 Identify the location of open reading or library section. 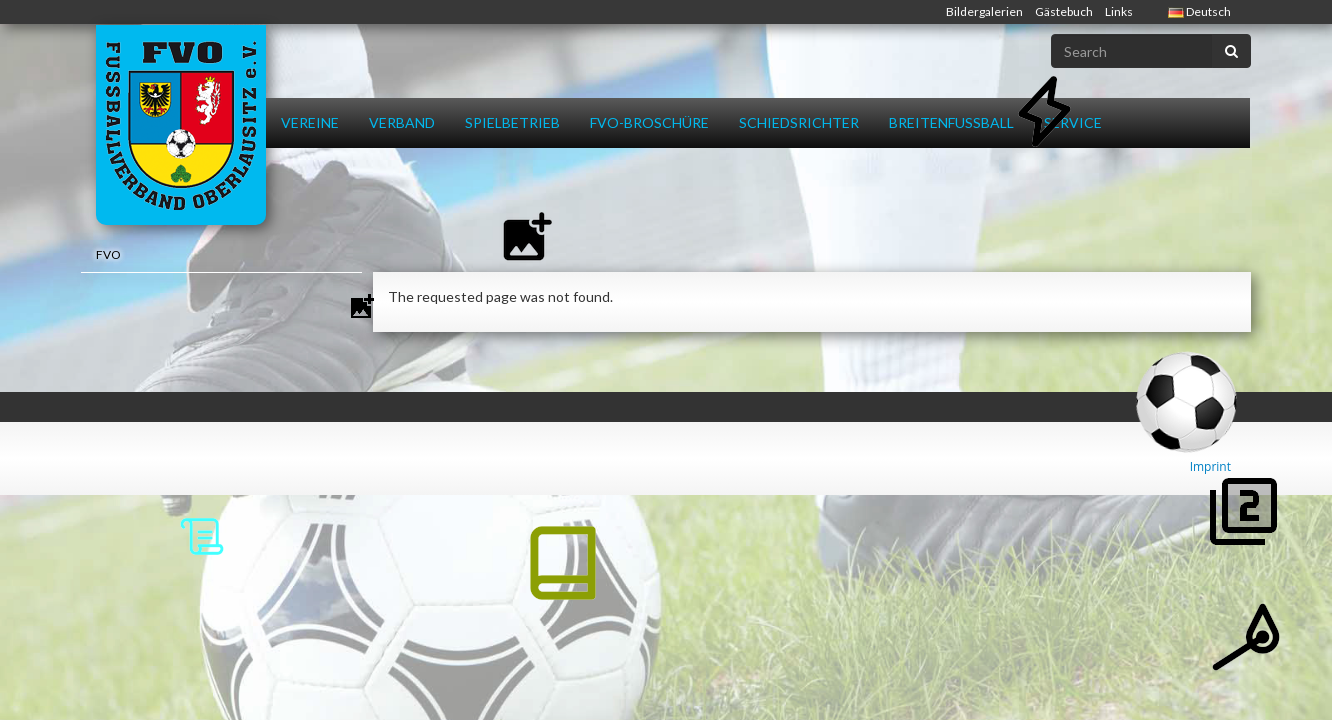
(563, 563).